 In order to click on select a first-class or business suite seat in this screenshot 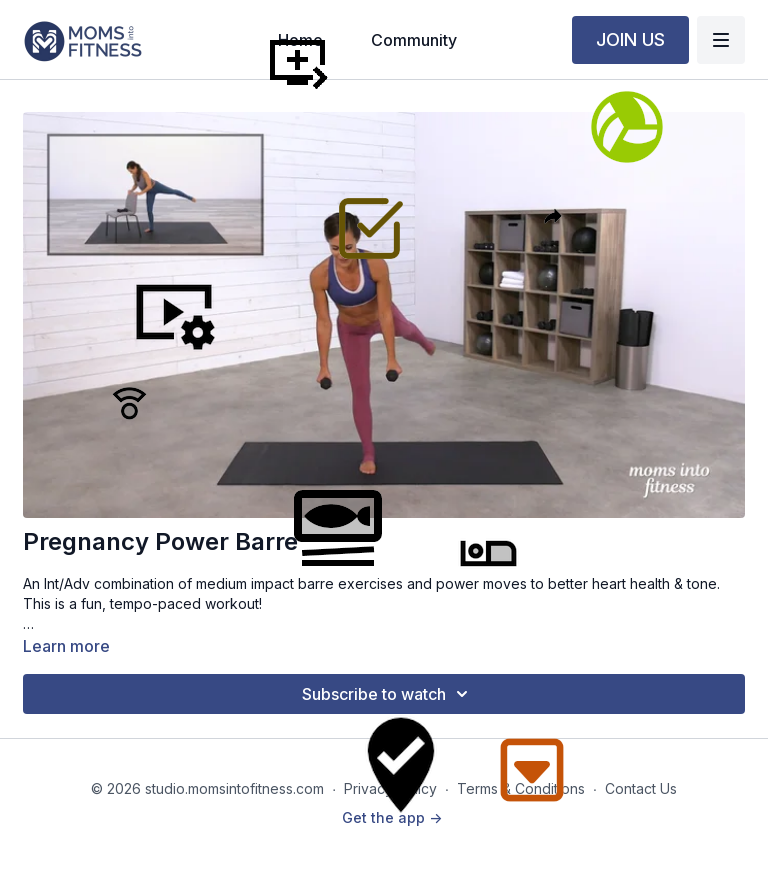, I will do `click(488, 553)`.